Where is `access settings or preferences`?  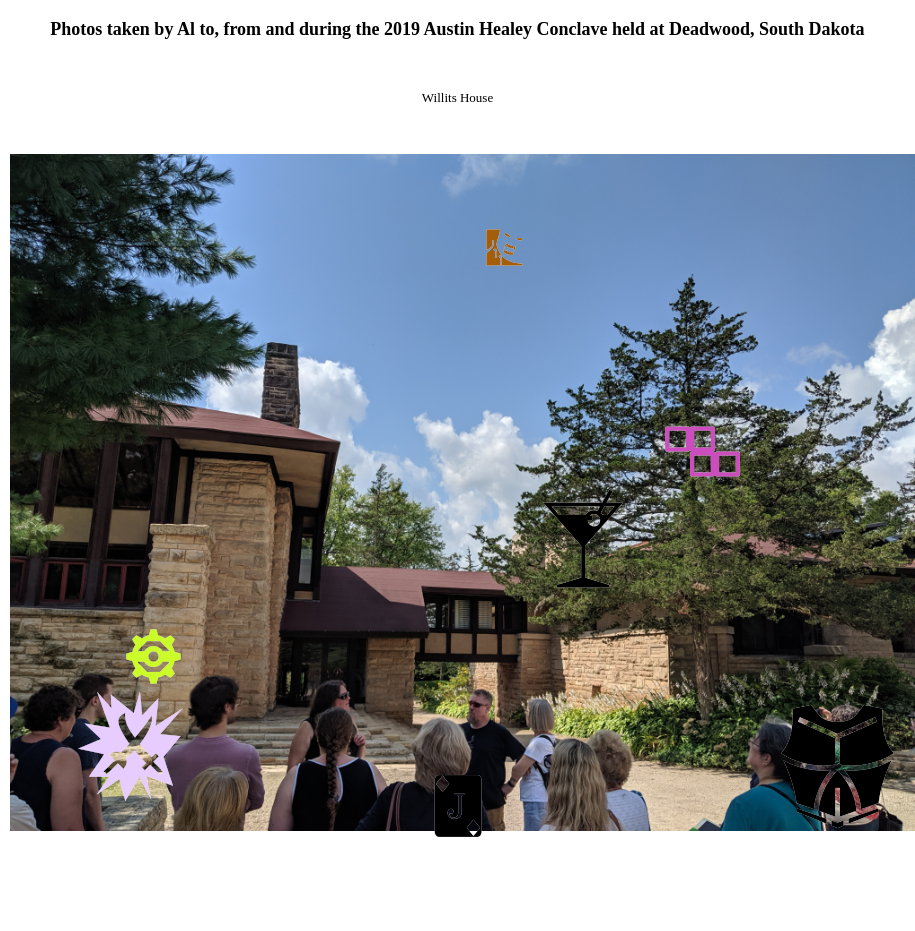
access settings or preferences is located at coordinates (153, 656).